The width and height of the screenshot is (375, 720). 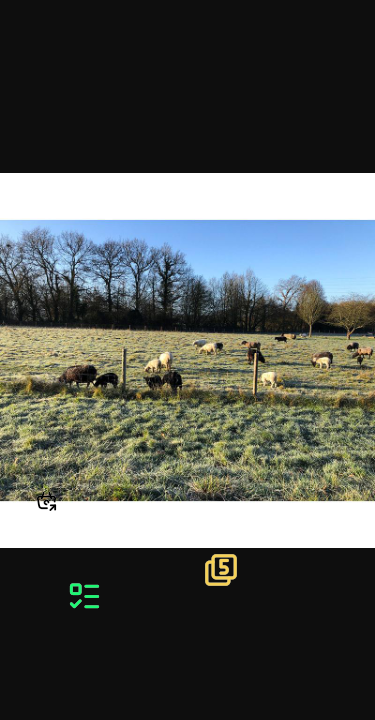 What do you see at coordinates (46, 500) in the screenshot?
I see `share your shopping basket with others` at bounding box center [46, 500].